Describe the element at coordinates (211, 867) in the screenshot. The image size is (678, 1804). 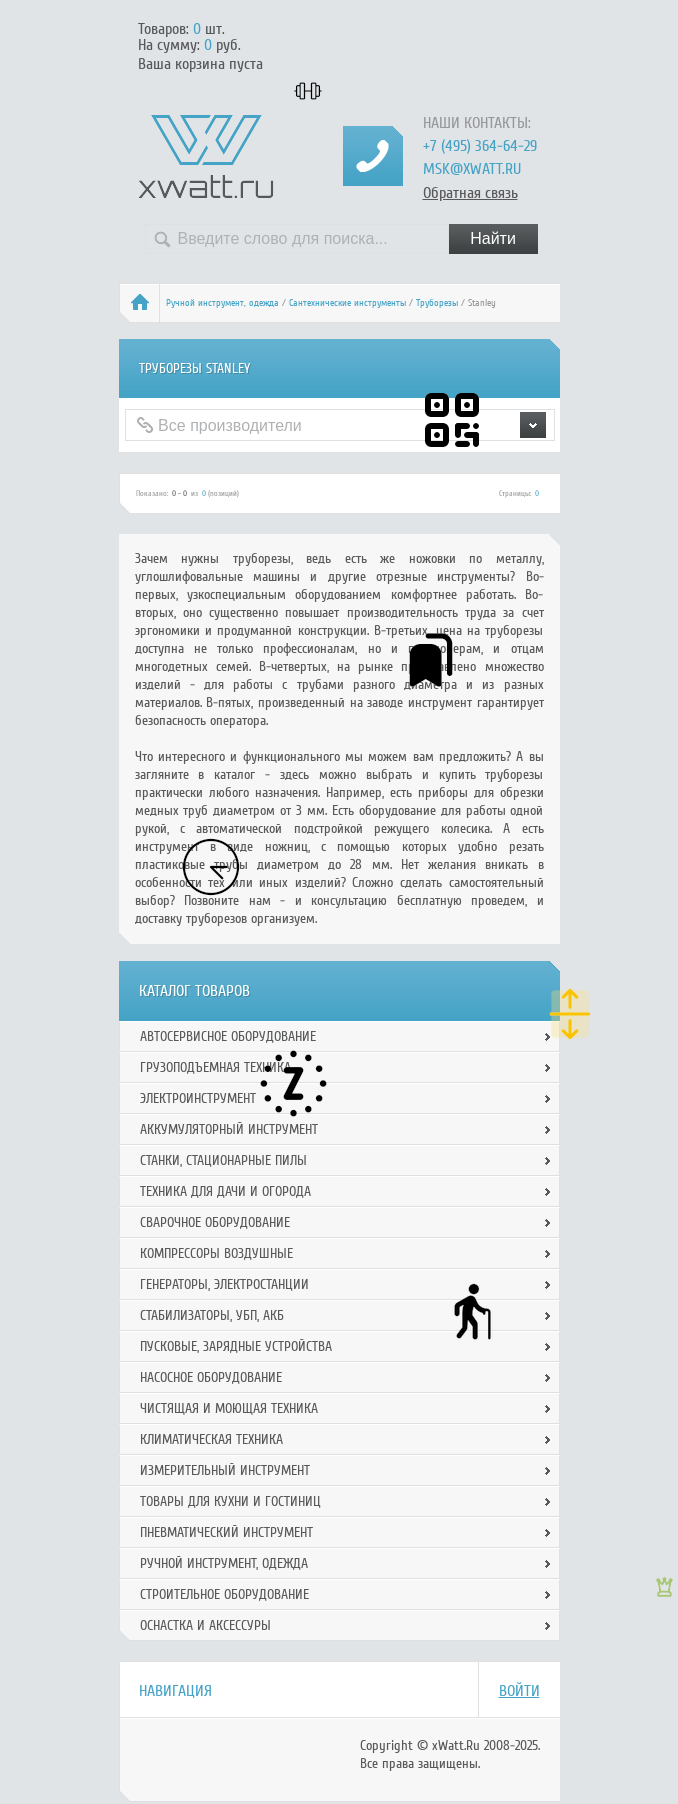
I see `view afternoon schedule or events` at that location.